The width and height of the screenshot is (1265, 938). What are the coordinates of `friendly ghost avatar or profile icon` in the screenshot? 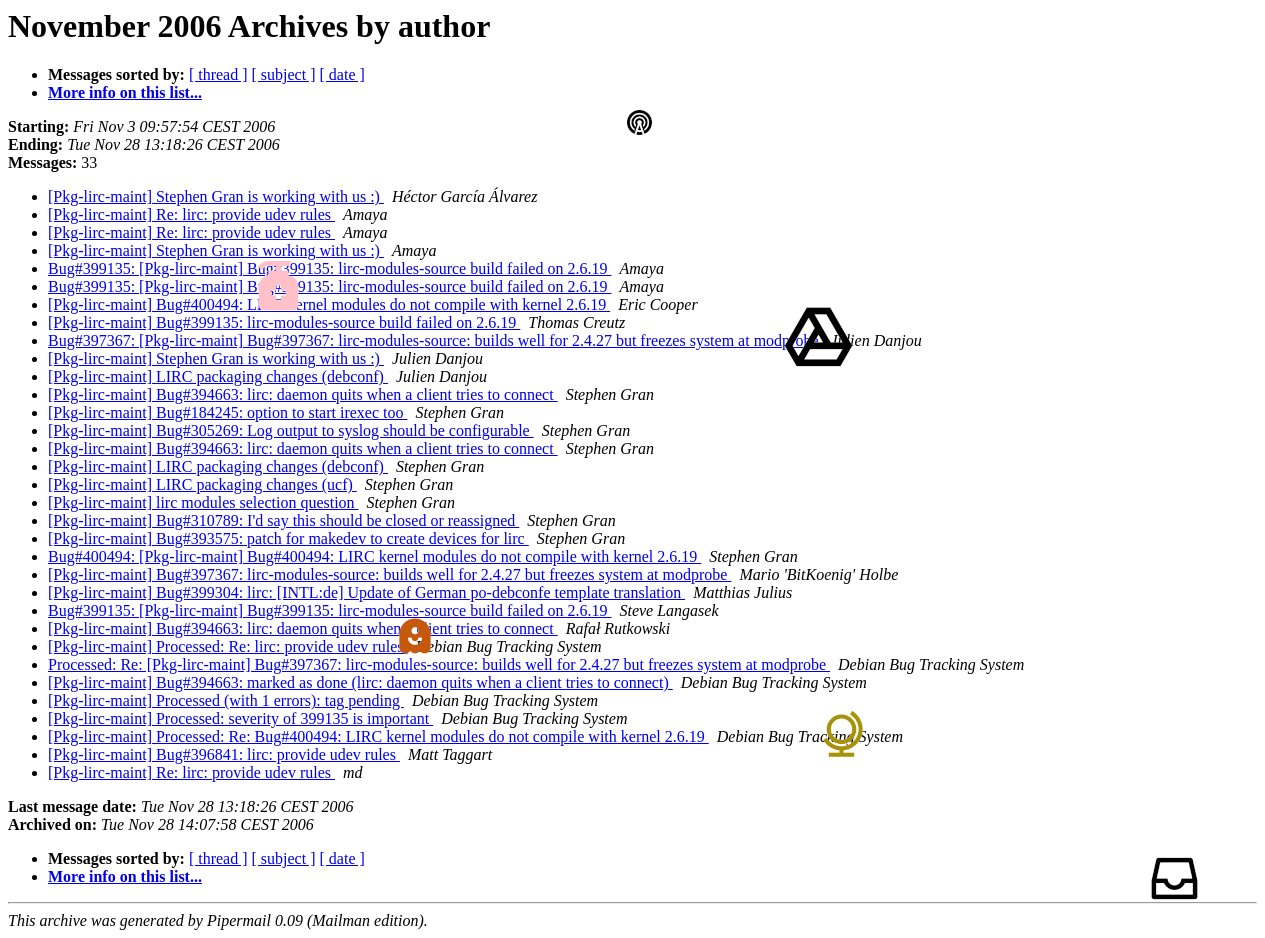 It's located at (415, 636).